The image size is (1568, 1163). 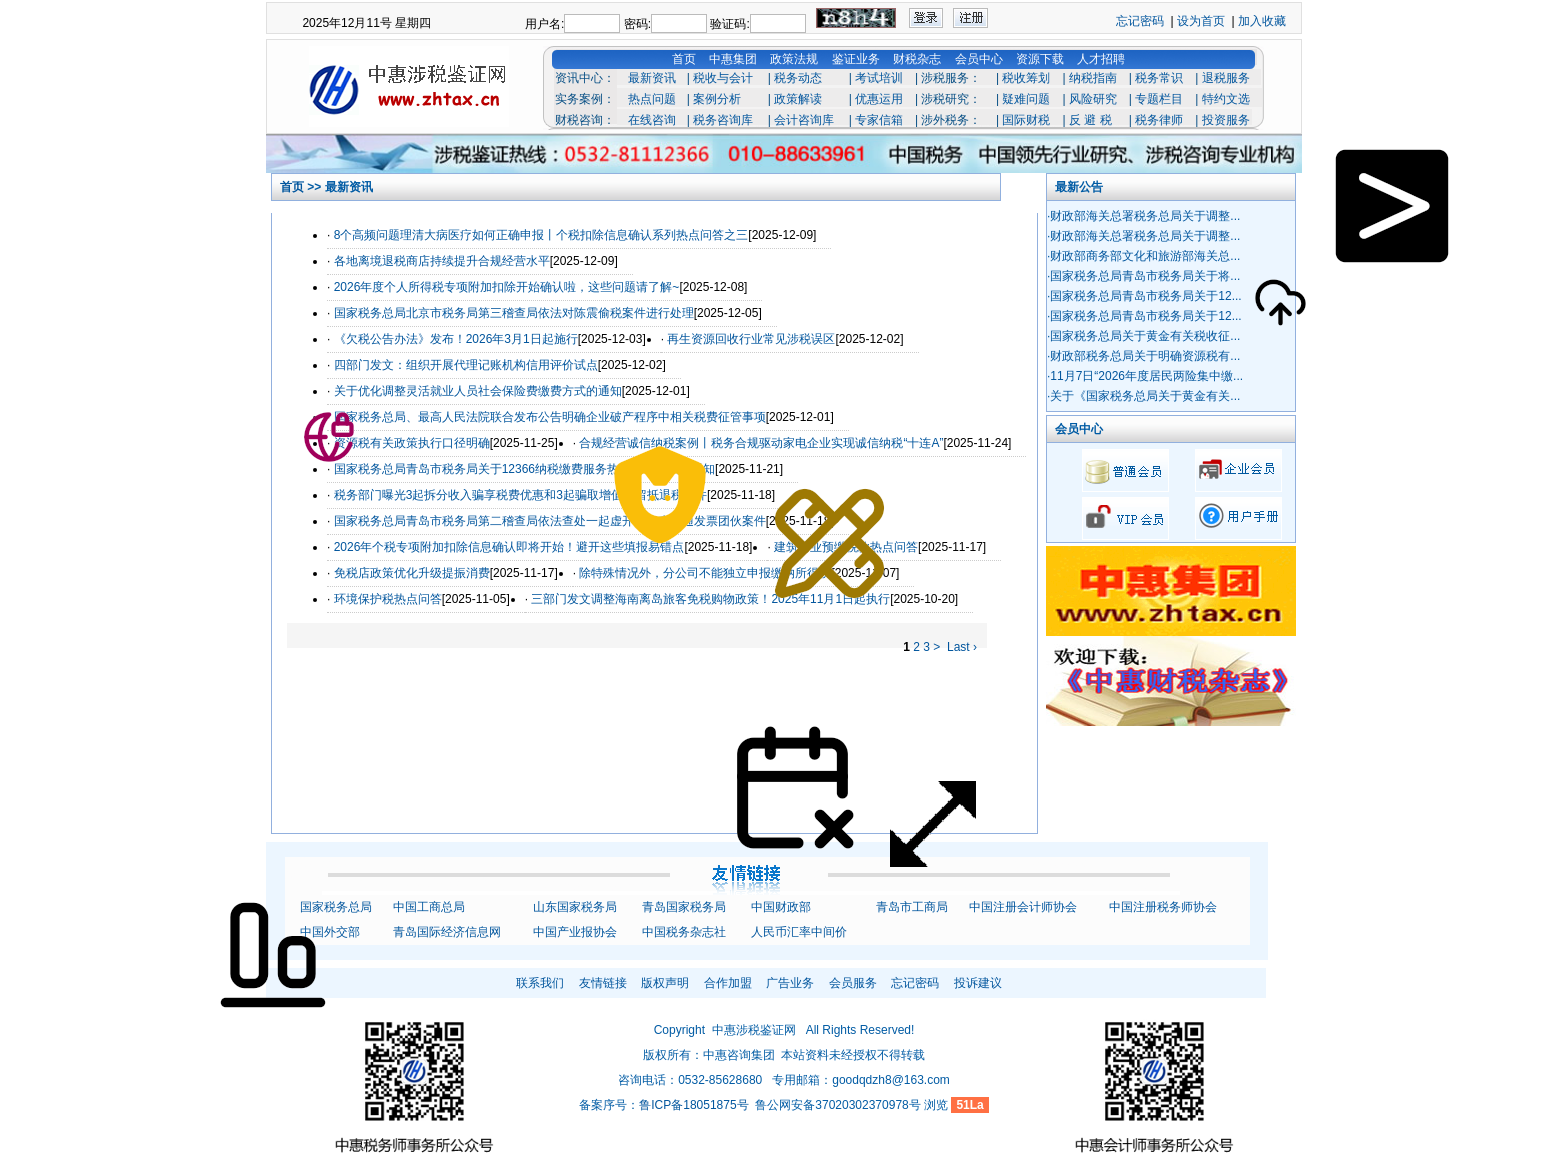 What do you see at coordinates (329, 437) in the screenshot?
I see `access secure browsing or VPN settings` at bounding box center [329, 437].